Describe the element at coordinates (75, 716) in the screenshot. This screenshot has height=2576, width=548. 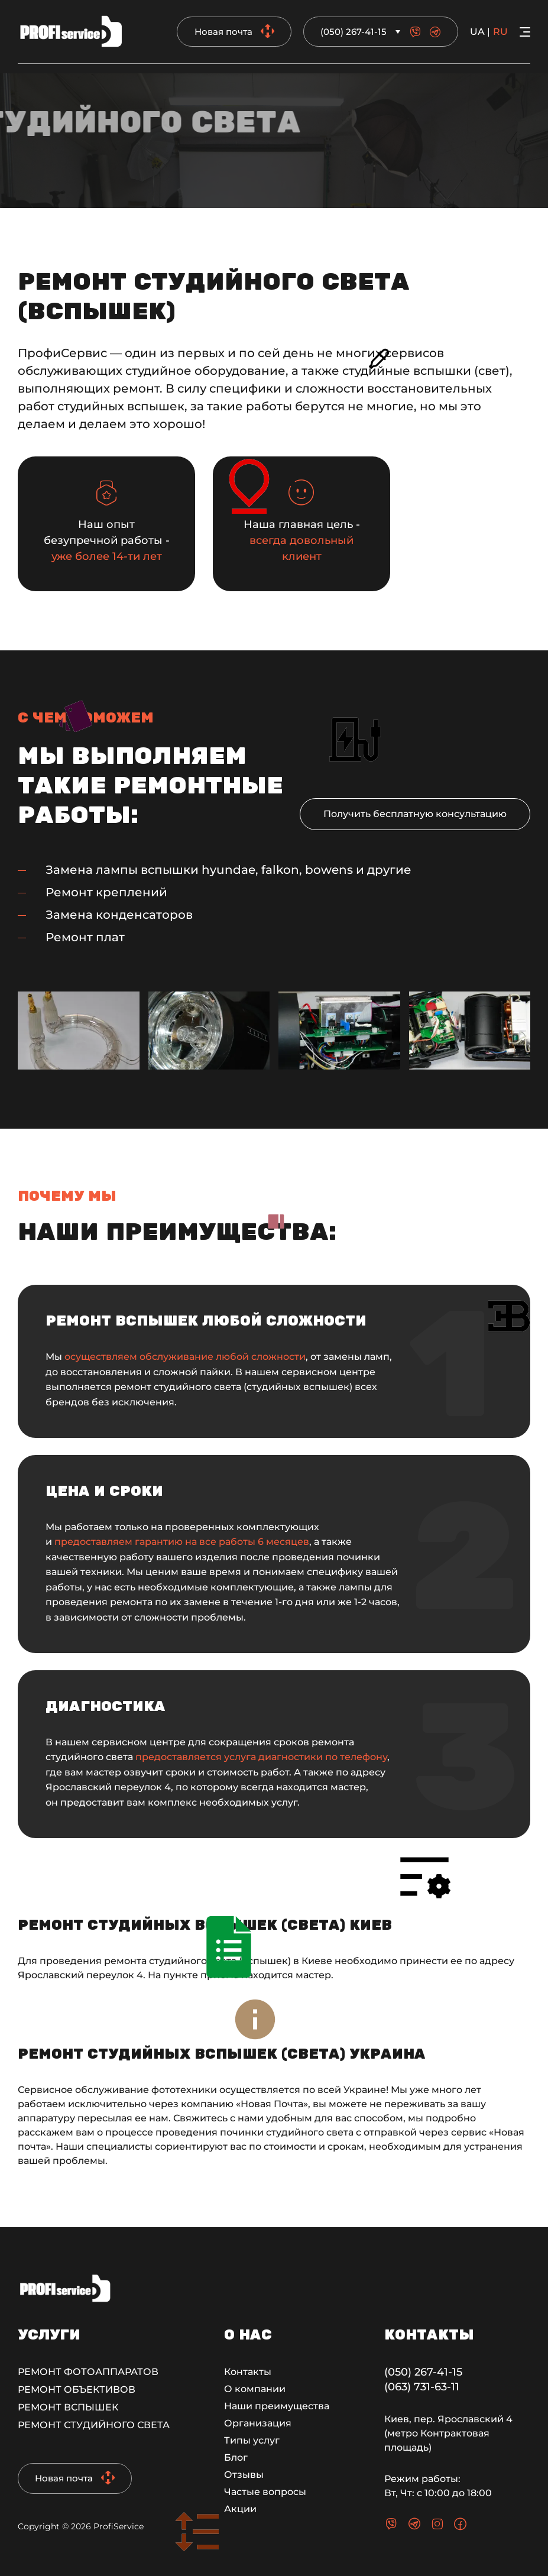
I see `access pantone color matching tools` at that location.